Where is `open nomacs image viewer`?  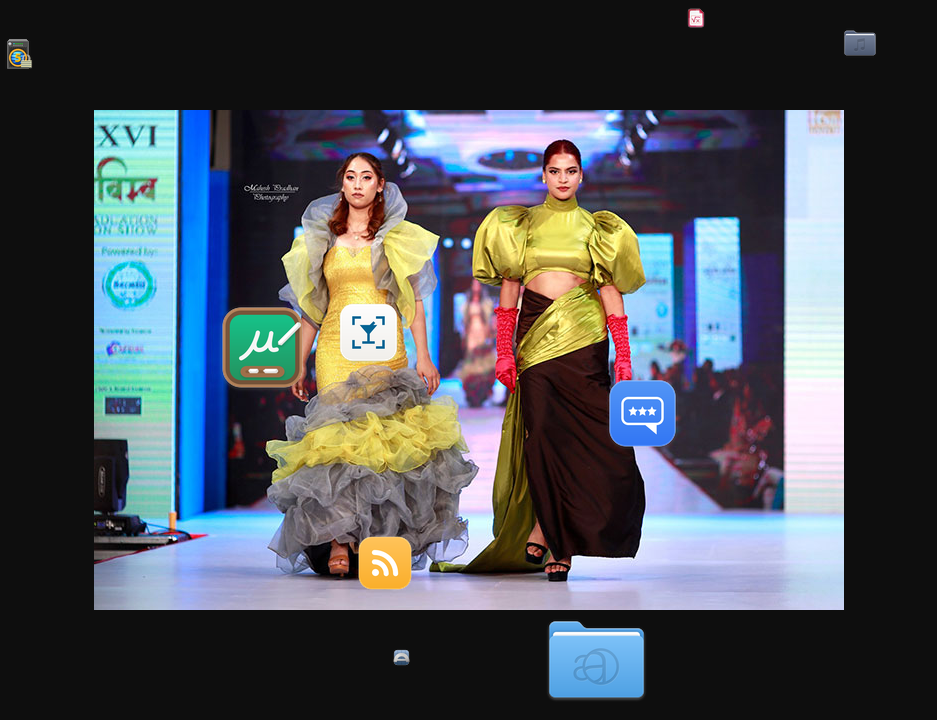 open nomacs image viewer is located at coordinates (368, 332).